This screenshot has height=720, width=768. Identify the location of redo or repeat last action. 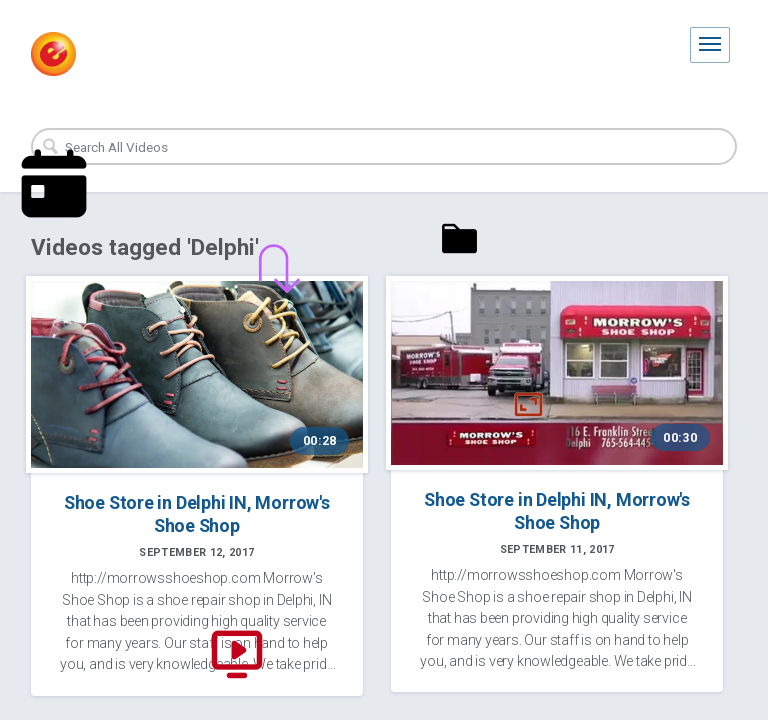
(277, 268).